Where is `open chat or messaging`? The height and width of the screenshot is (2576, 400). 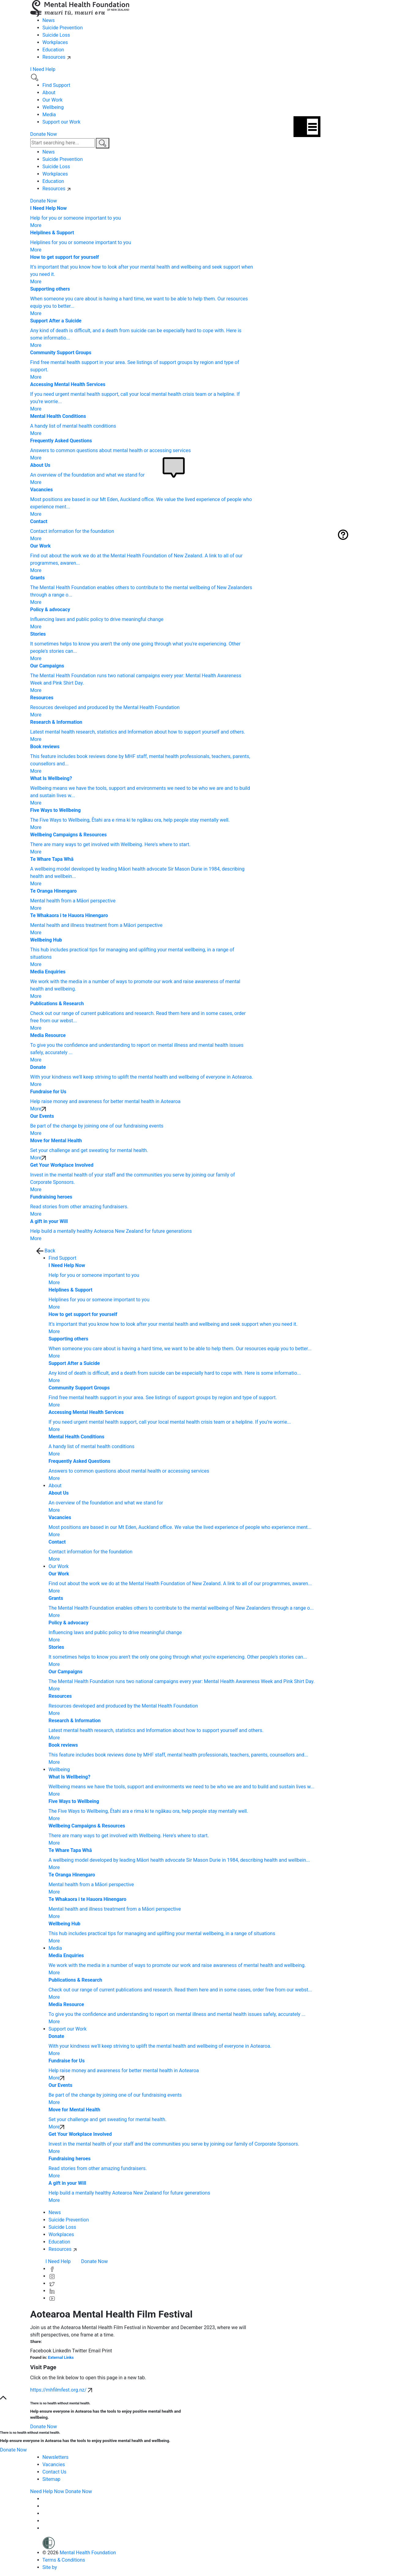 open chat or messaging is located at coordinates (174, 467).